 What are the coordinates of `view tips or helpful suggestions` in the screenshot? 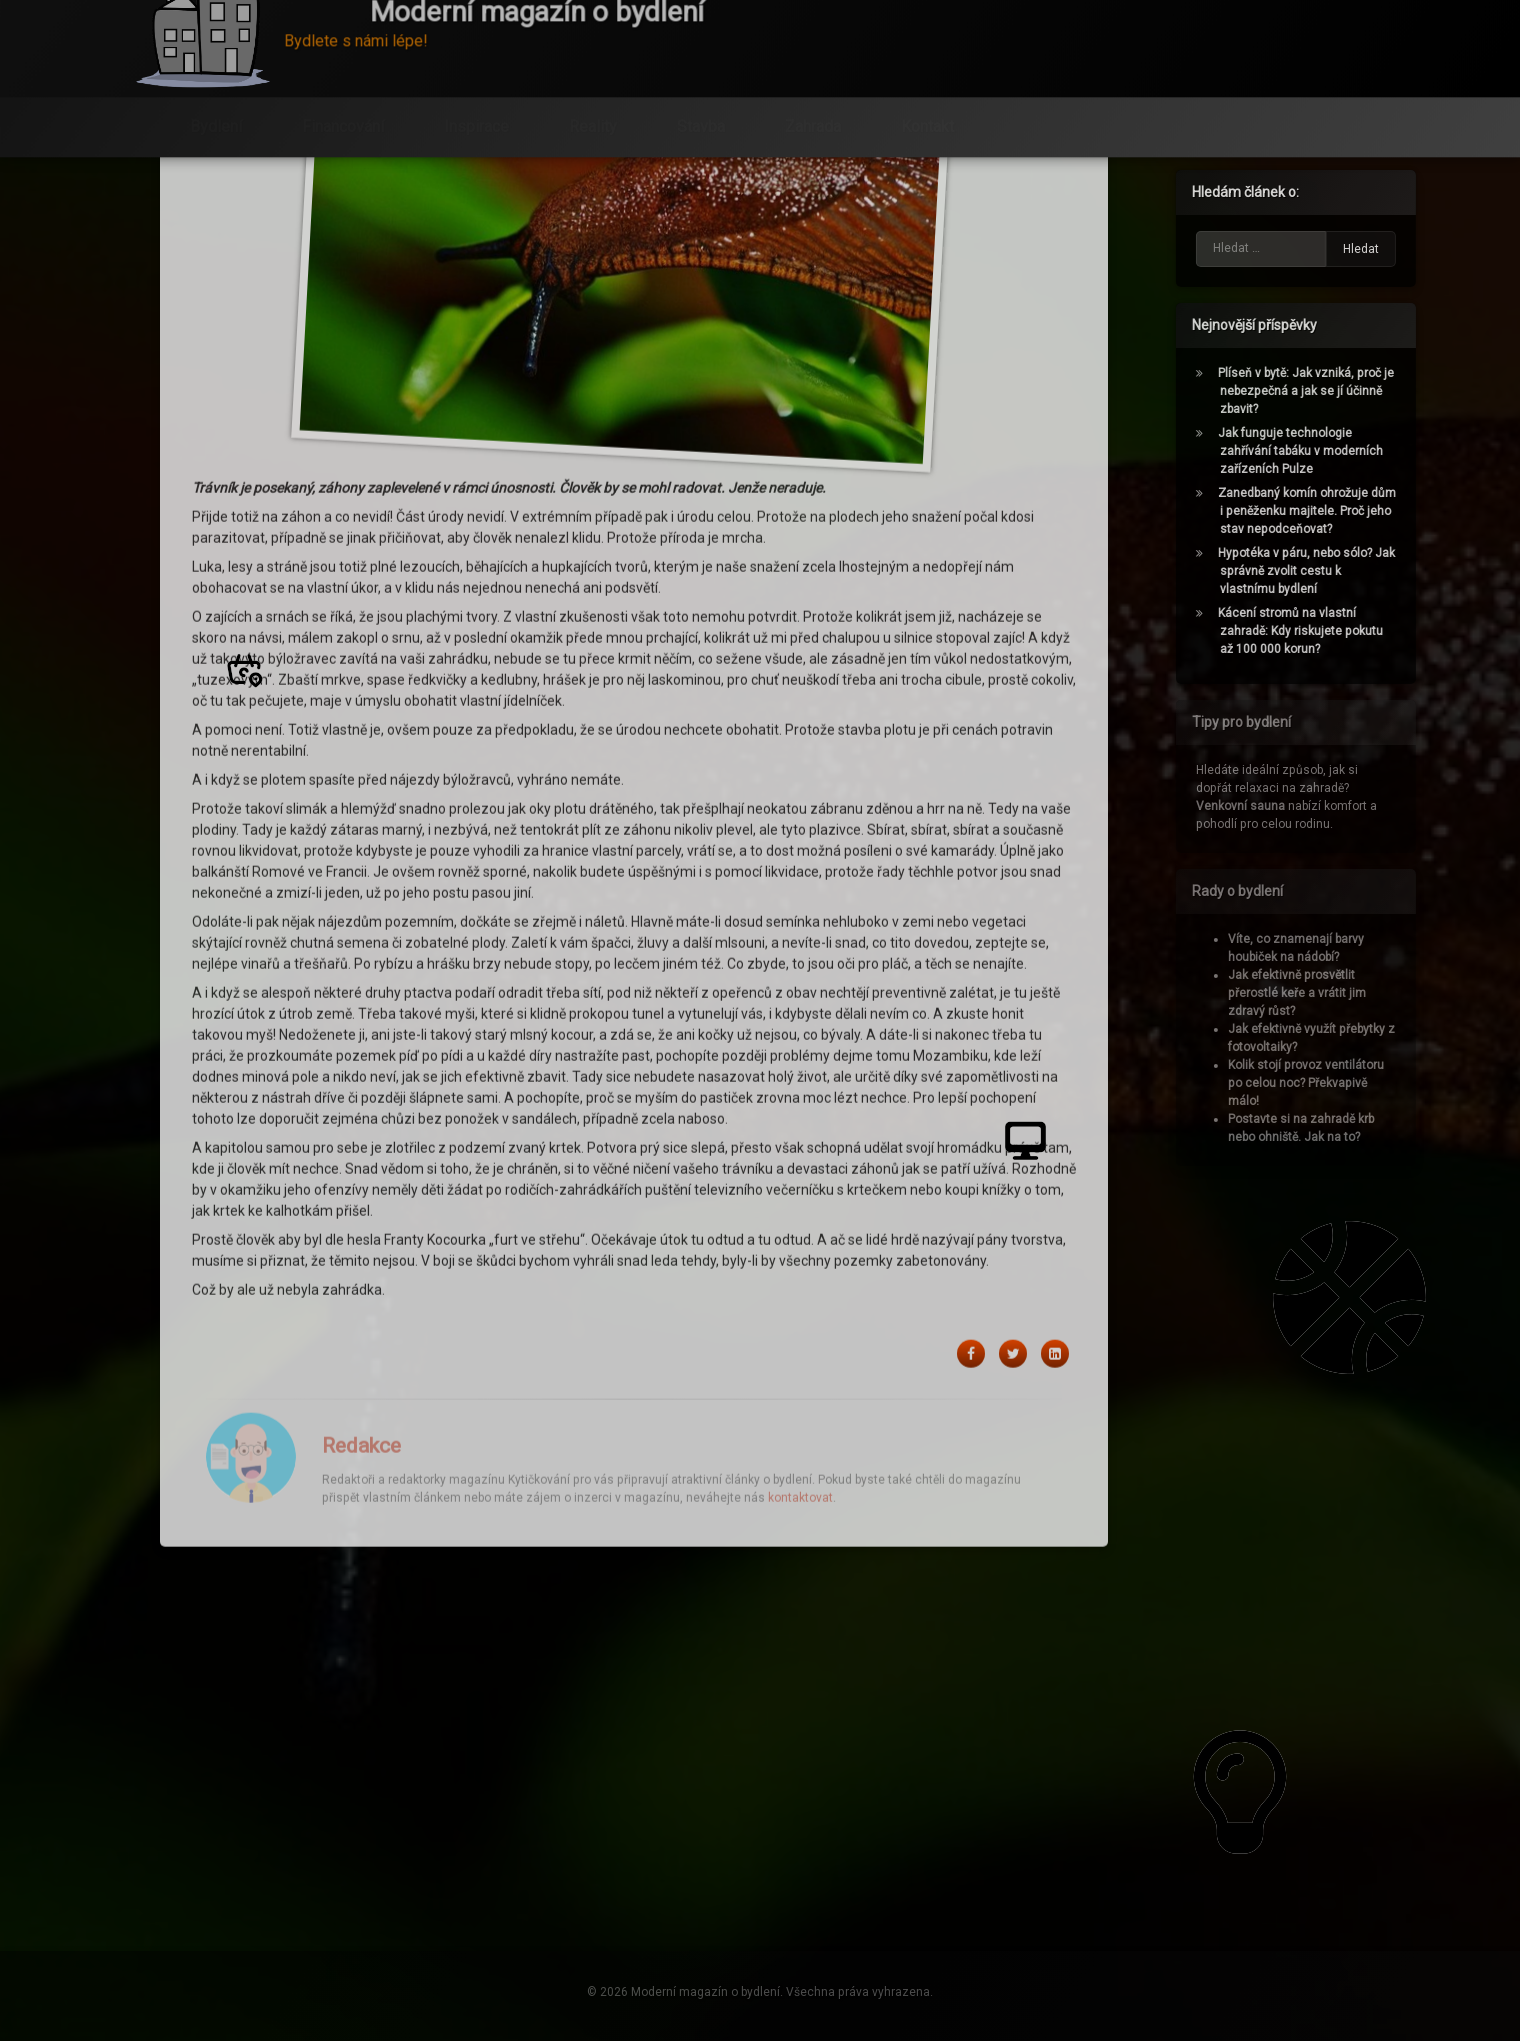 It's located at (1240, 1792).